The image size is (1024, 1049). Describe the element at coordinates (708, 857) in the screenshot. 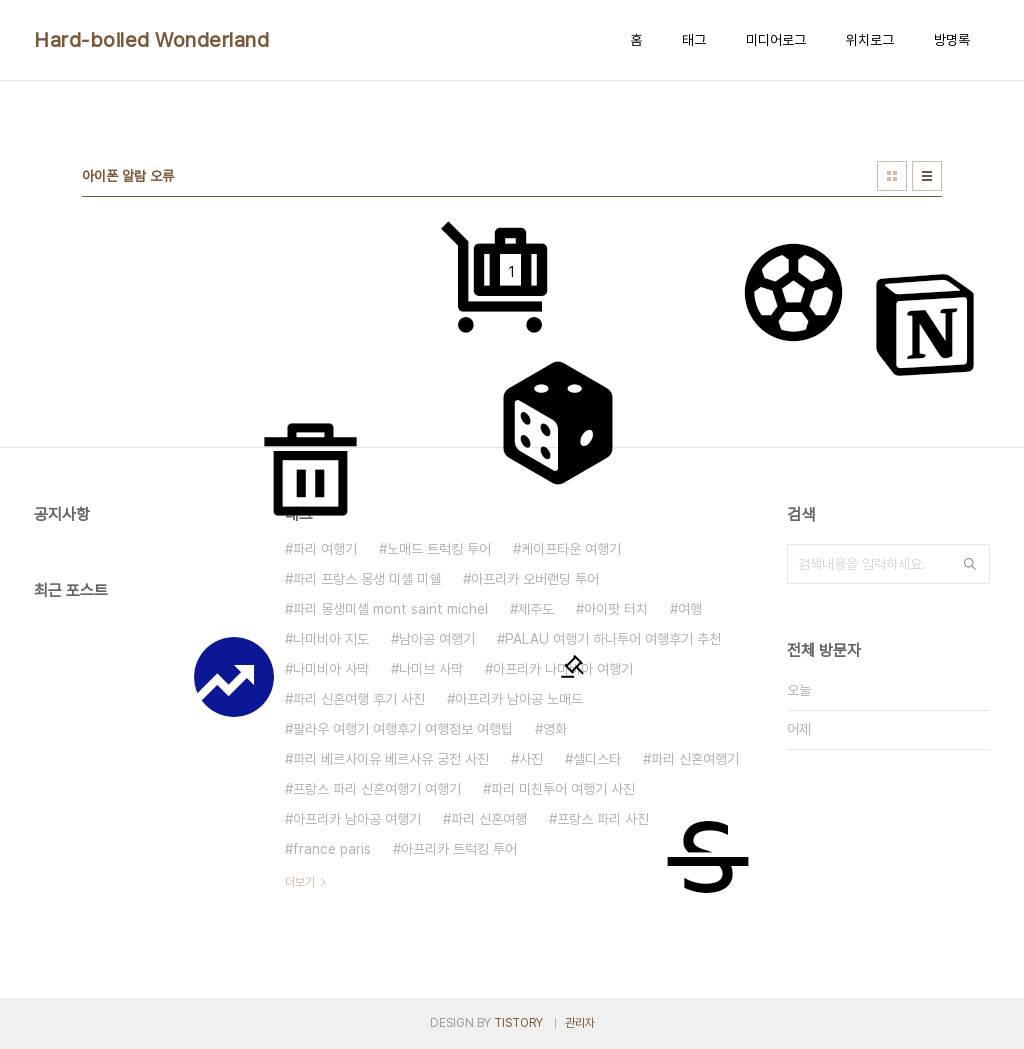

I see `apply strikethrough formatting to selected text` at that location.